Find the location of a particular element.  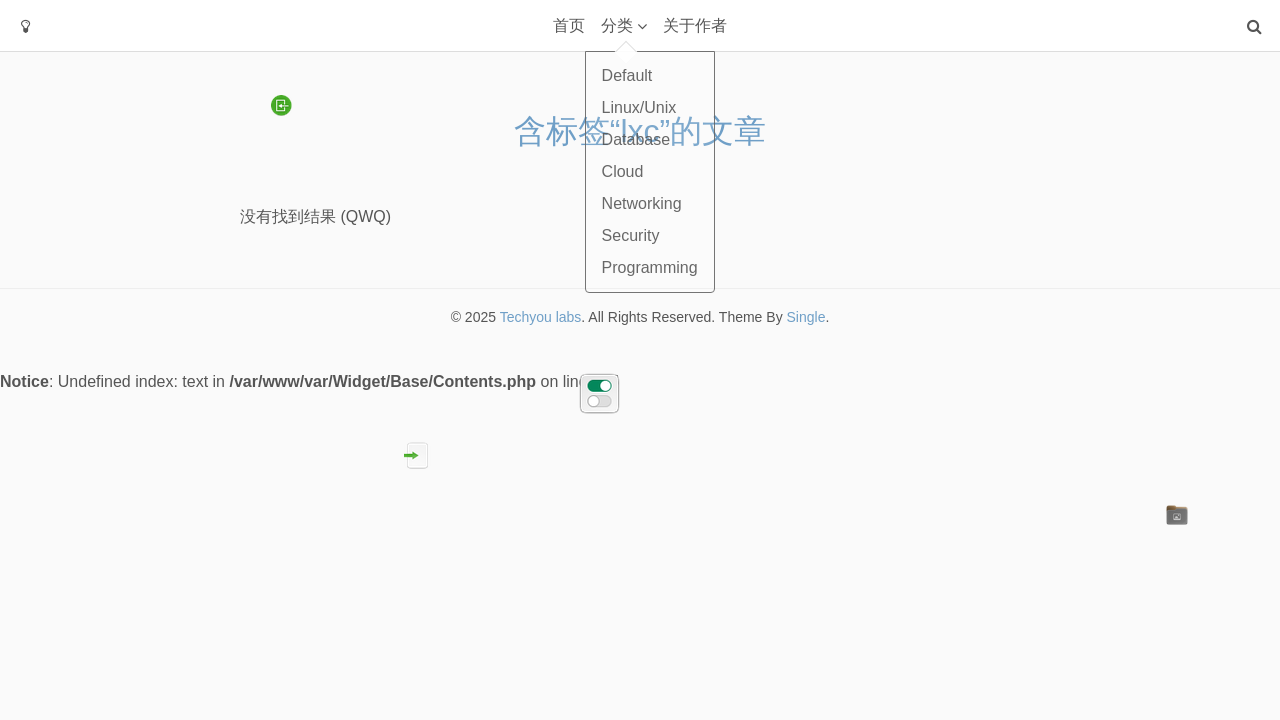

open system settings or preferences is located at coordinates (599, 393).